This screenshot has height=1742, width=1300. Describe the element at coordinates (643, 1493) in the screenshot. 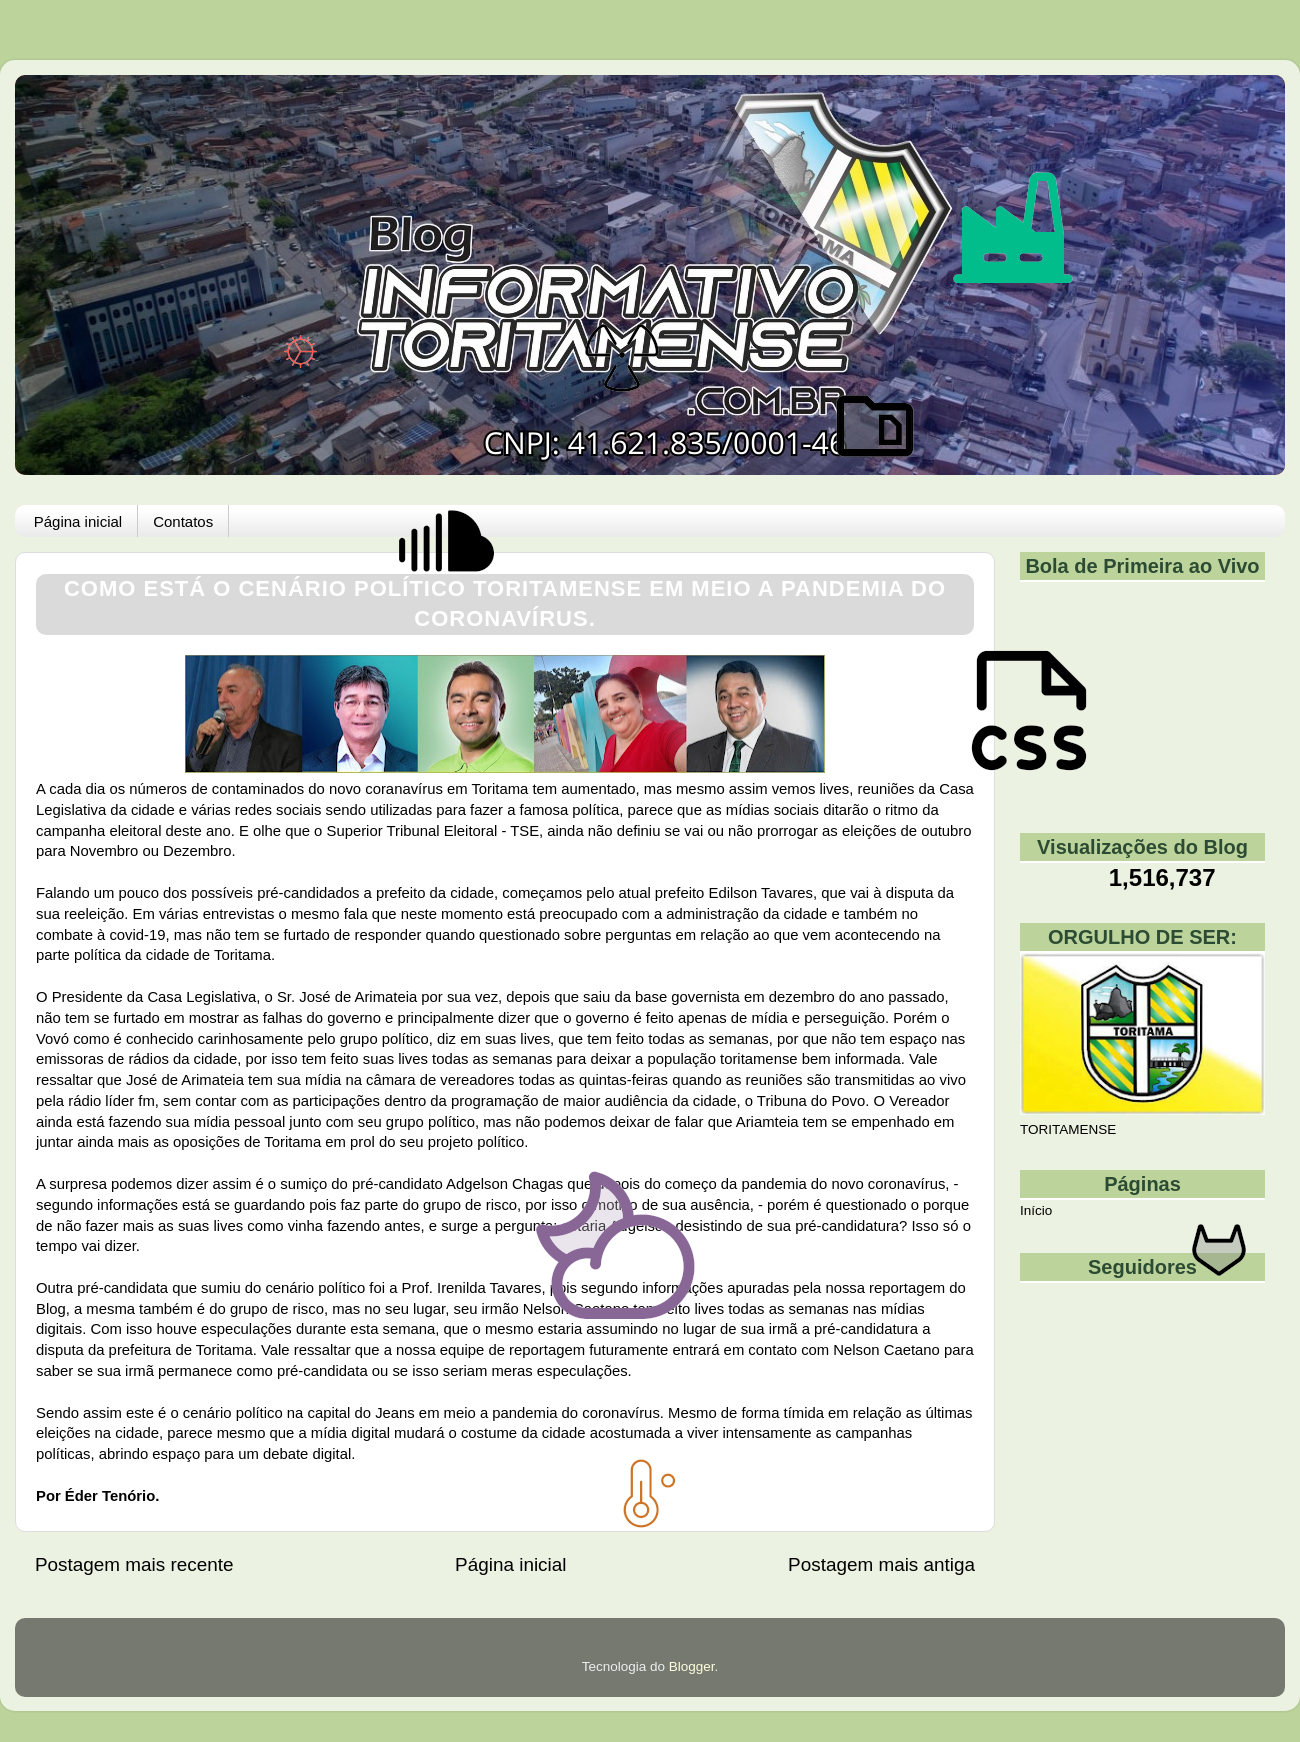

I see `view current temperature` at that location.